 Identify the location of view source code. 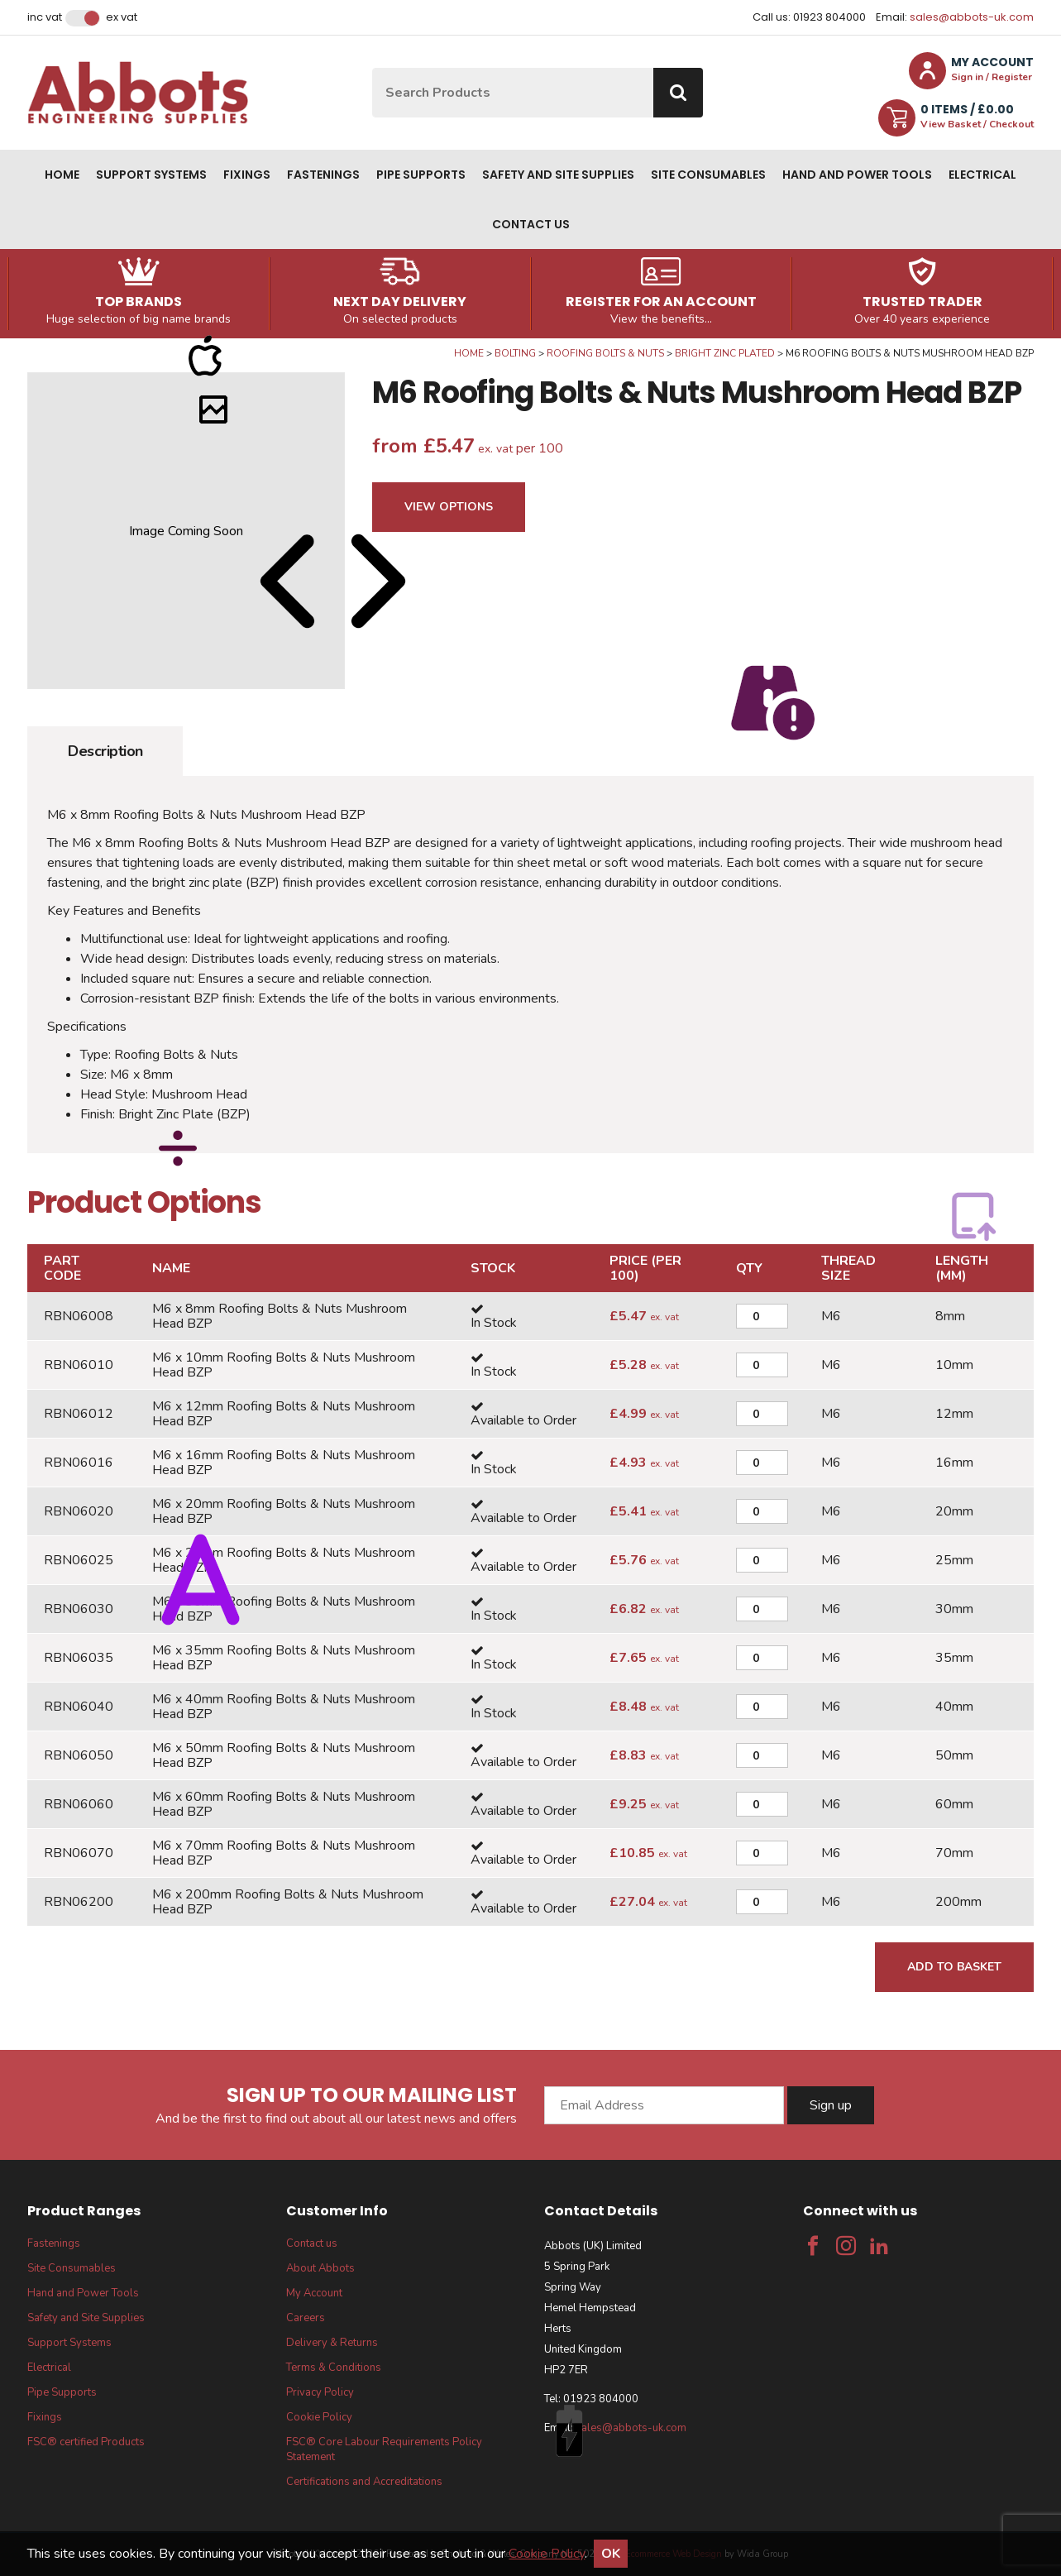
(332, 581).